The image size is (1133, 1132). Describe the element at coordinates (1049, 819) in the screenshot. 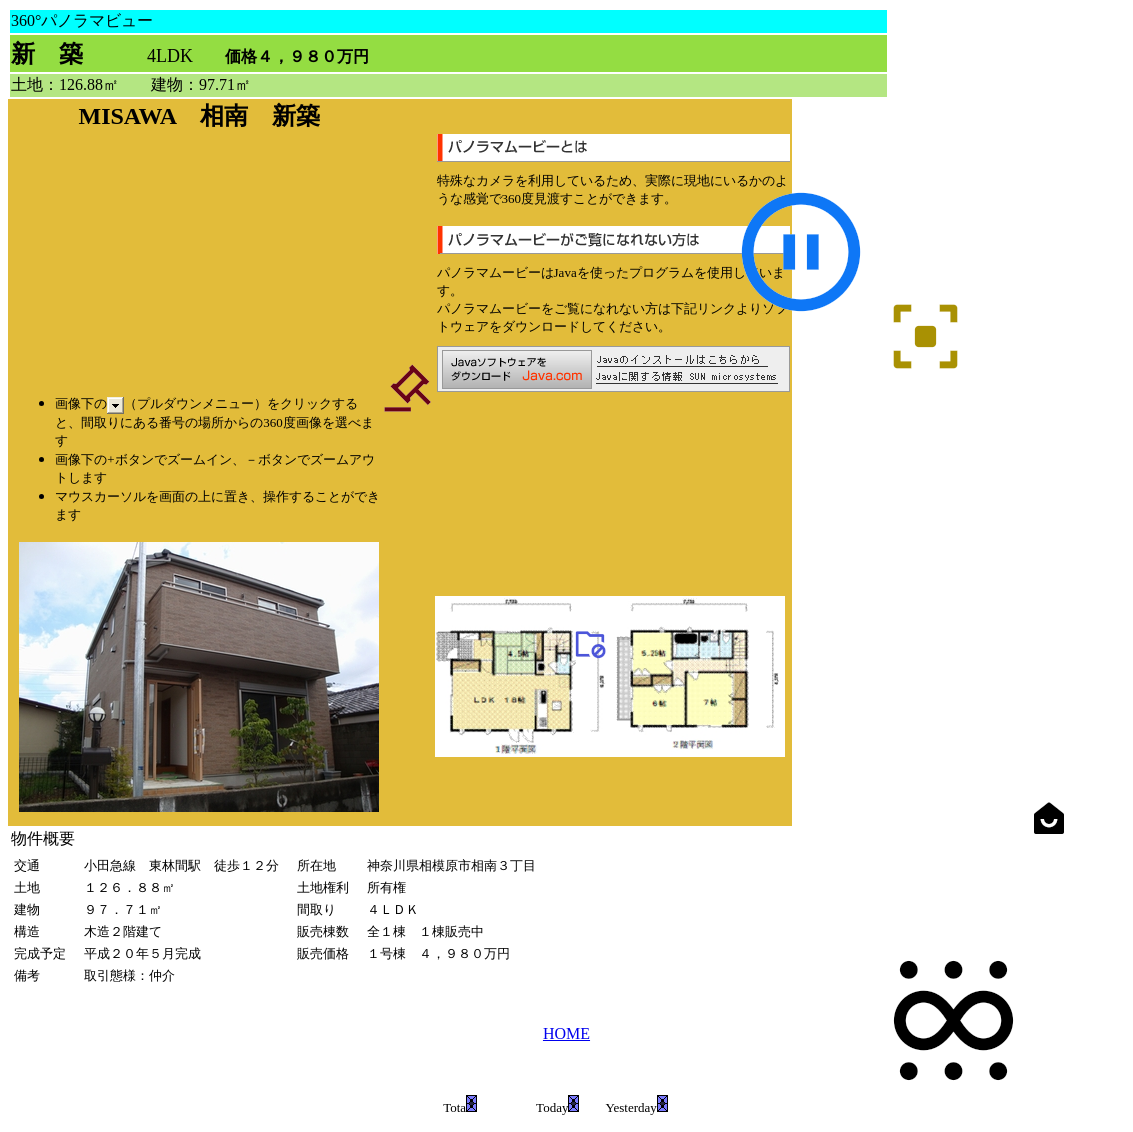

I see `return to home screen` at that location.